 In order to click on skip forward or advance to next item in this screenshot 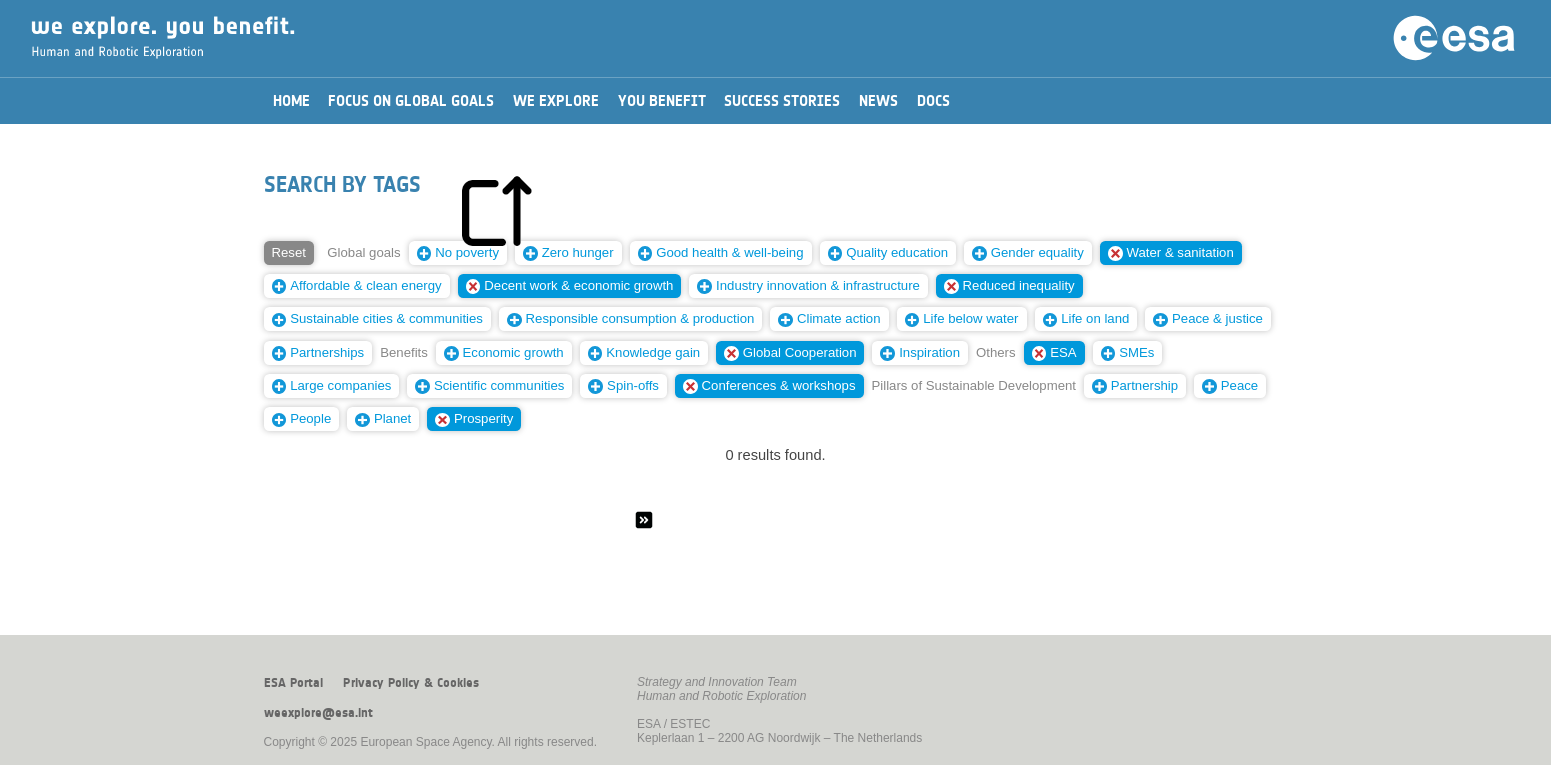, I will do `click(644, 520)`.